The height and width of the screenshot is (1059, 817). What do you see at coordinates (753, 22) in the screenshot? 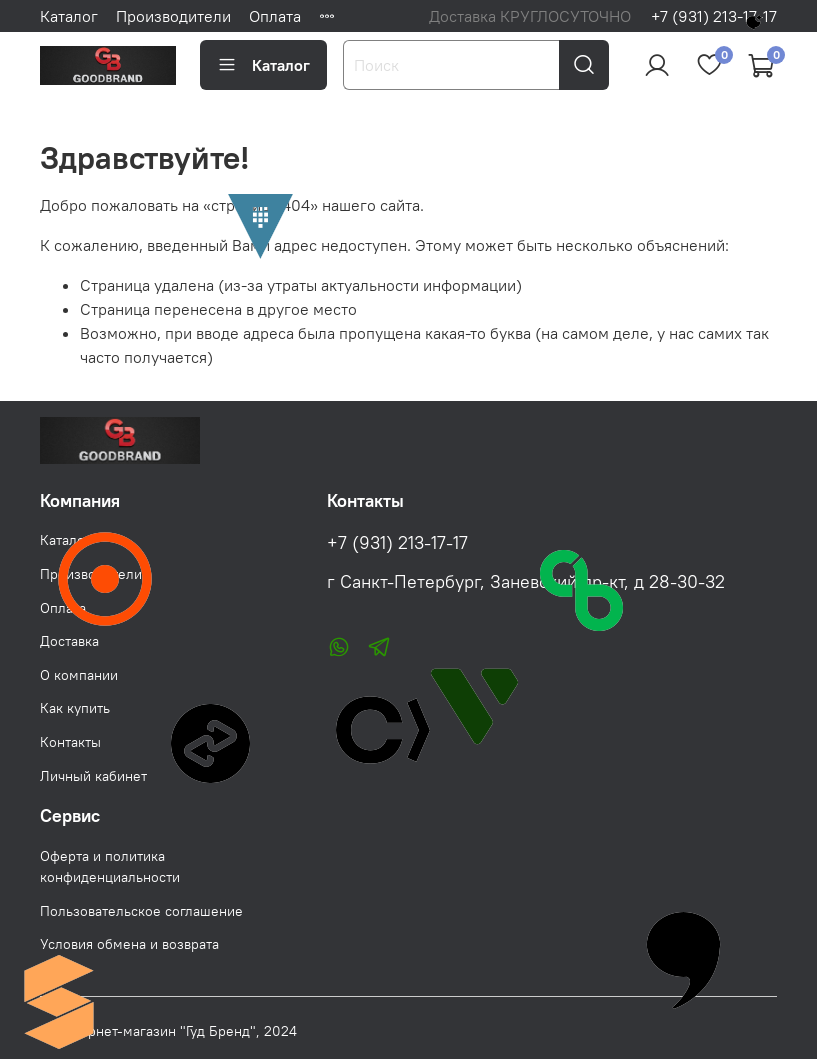
I see `start a conversation with AI assistant` at bounding box center [753, 22].